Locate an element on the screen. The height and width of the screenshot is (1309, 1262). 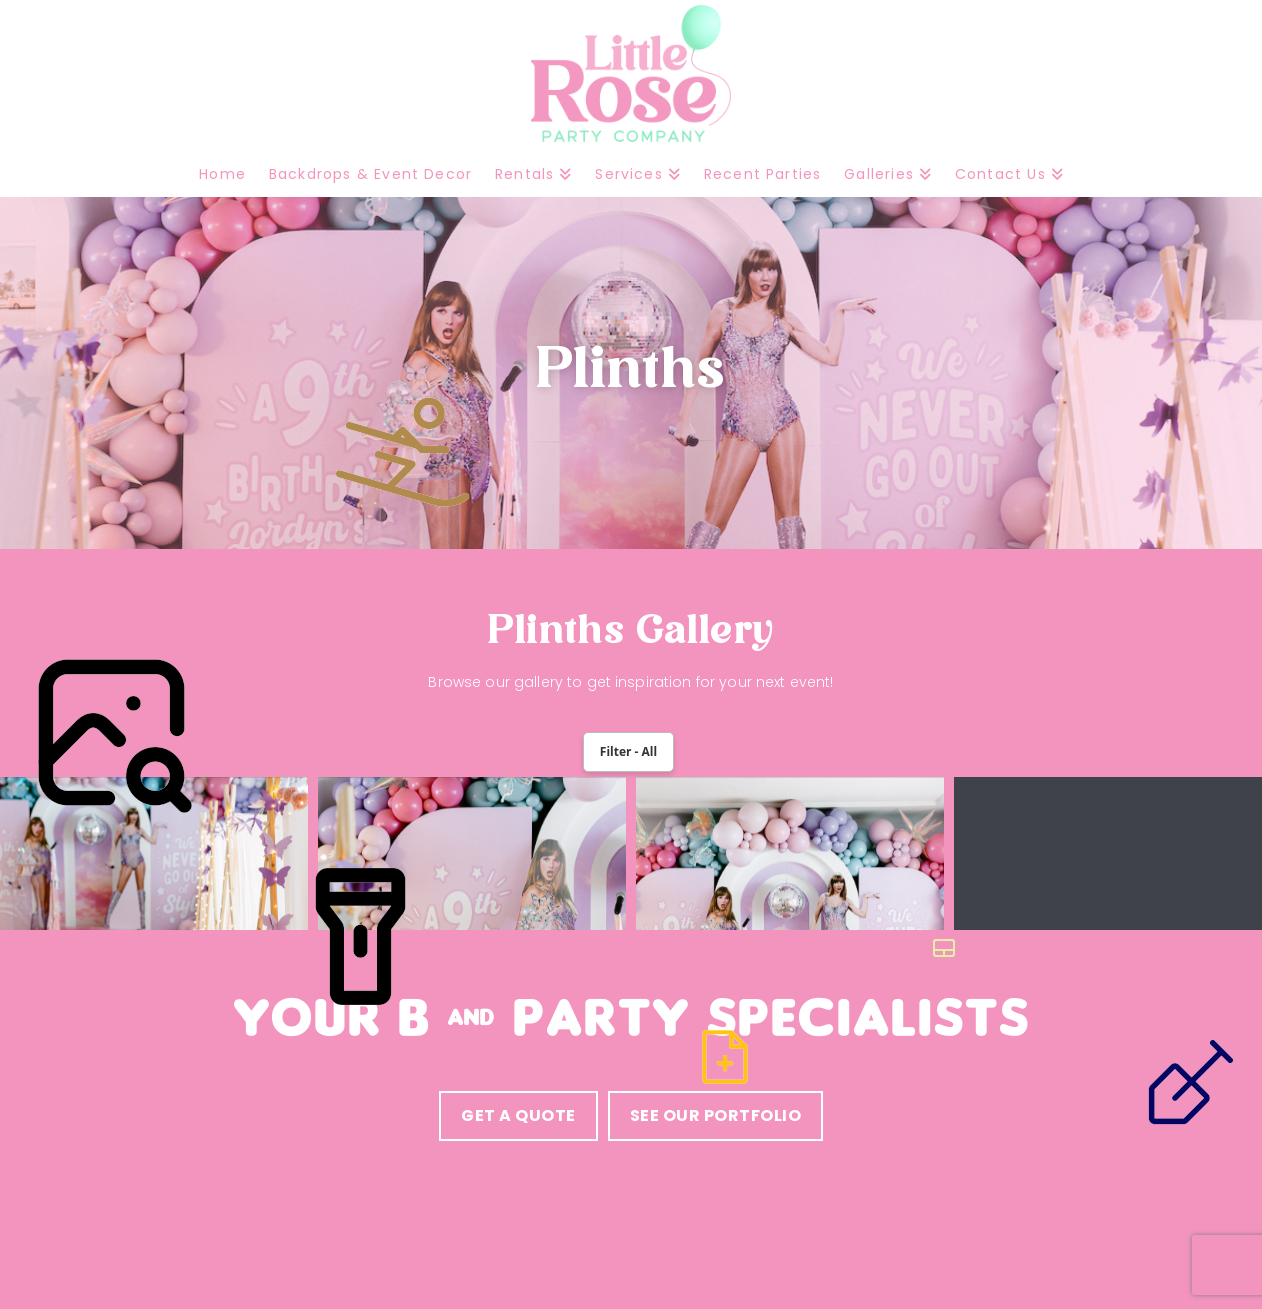
create a new file is located at coordinates (725, 1057).